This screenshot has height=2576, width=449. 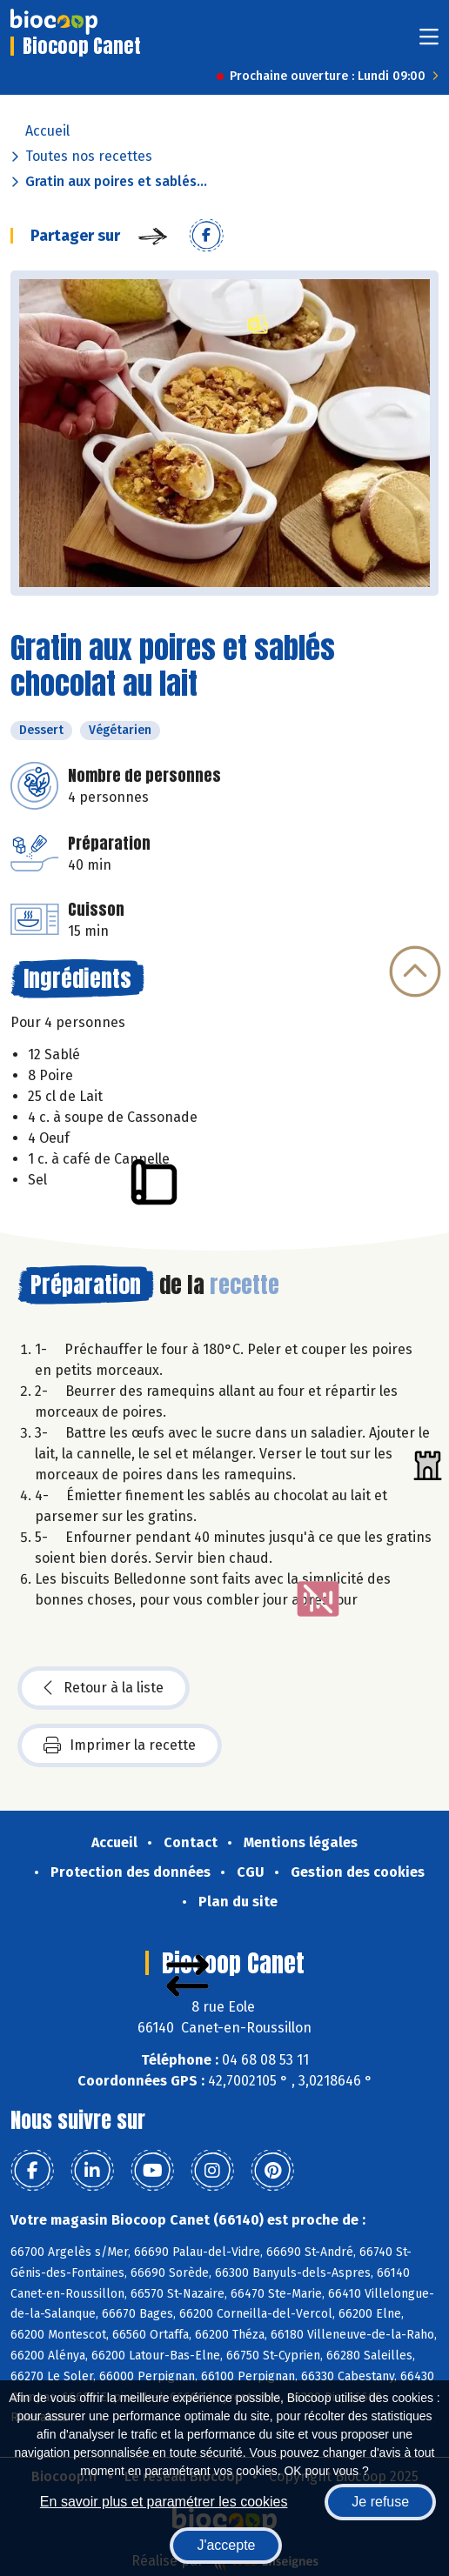 What do you see at coordinates (318, 1598) in the screenshot?
I see `mute or disable audio input` at bounding box center [318, 1598].